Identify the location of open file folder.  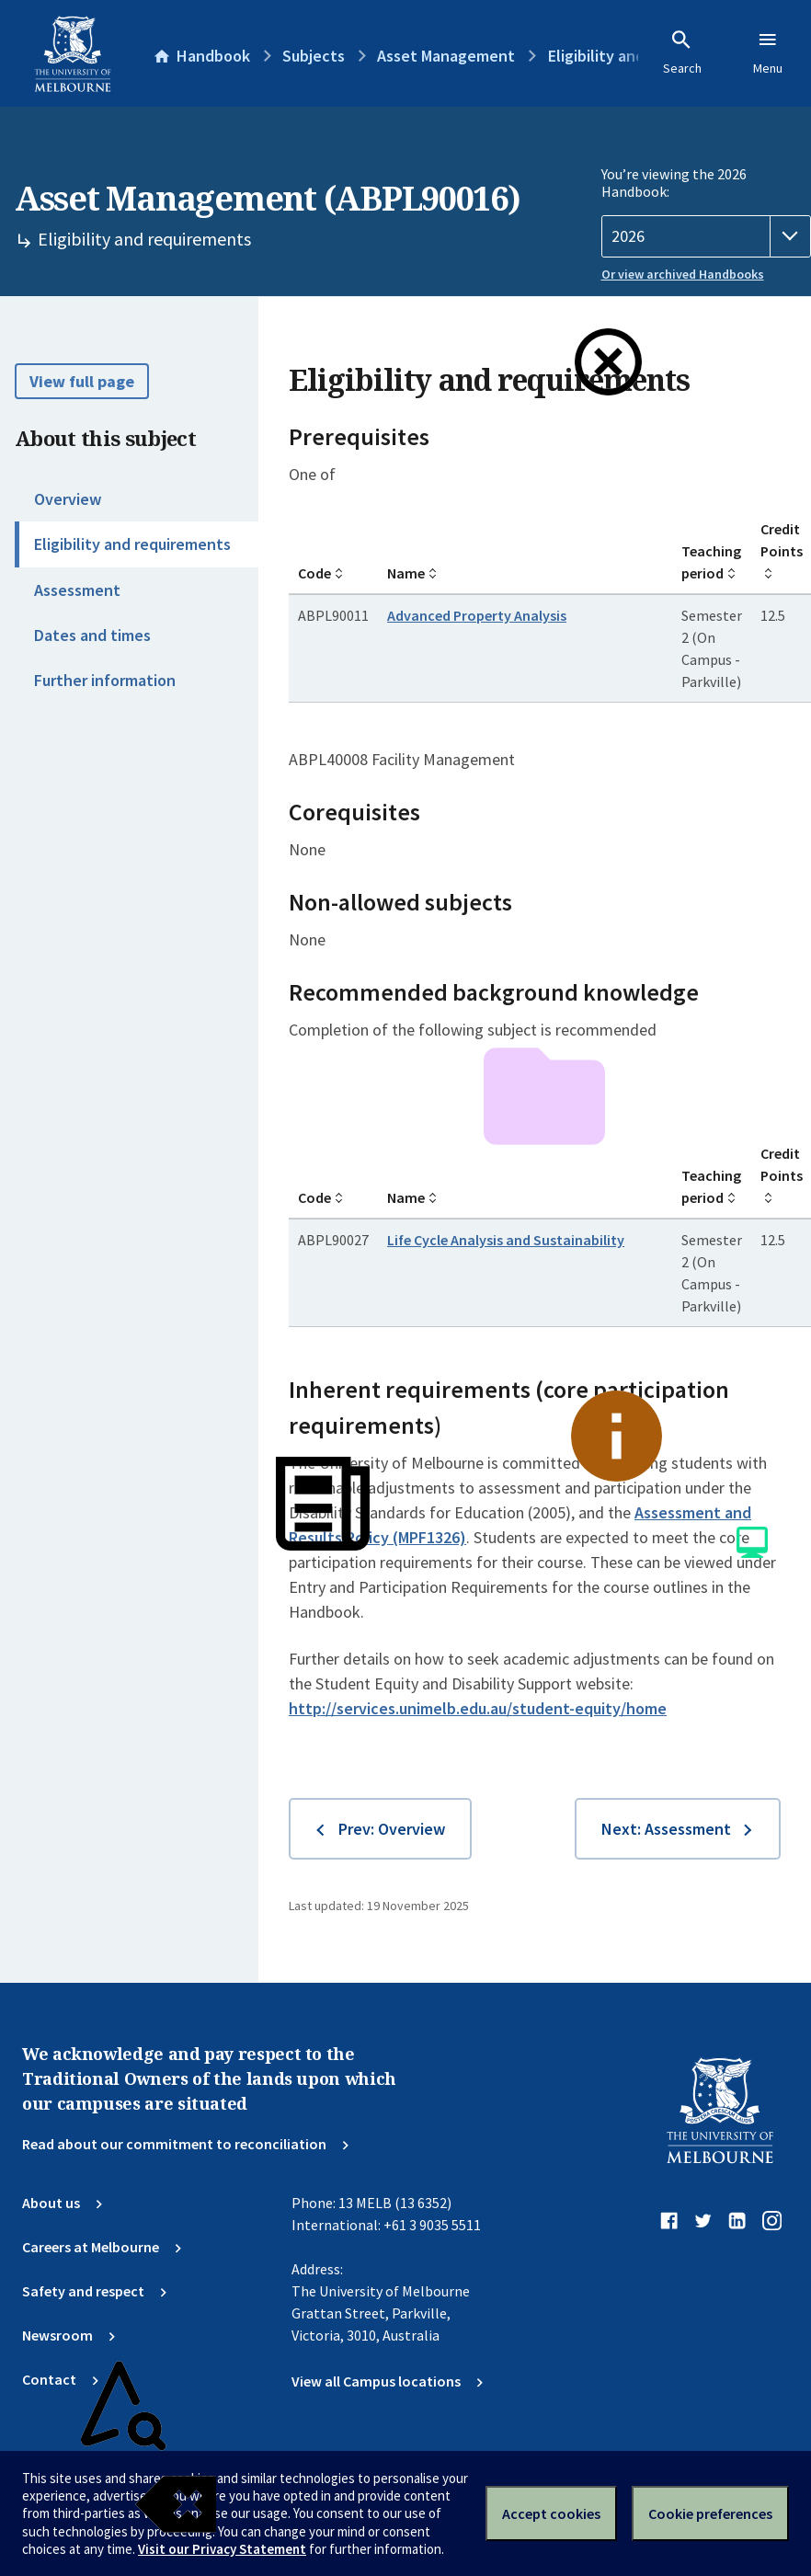
(544, 1096).